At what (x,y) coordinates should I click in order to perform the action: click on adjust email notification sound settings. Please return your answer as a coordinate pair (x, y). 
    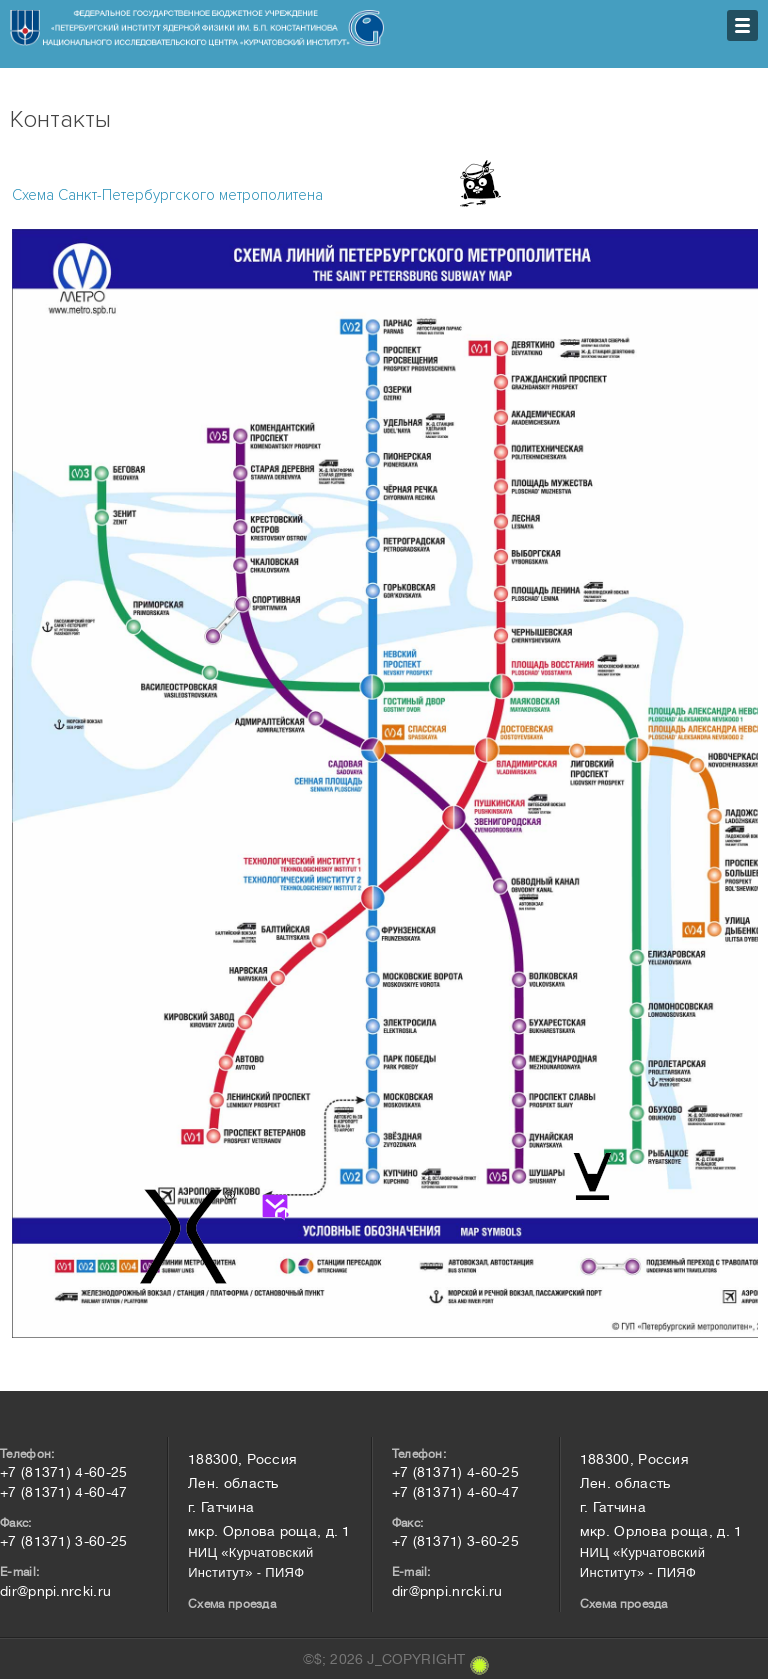
    Looking at the image, I should click on (275, 1206).